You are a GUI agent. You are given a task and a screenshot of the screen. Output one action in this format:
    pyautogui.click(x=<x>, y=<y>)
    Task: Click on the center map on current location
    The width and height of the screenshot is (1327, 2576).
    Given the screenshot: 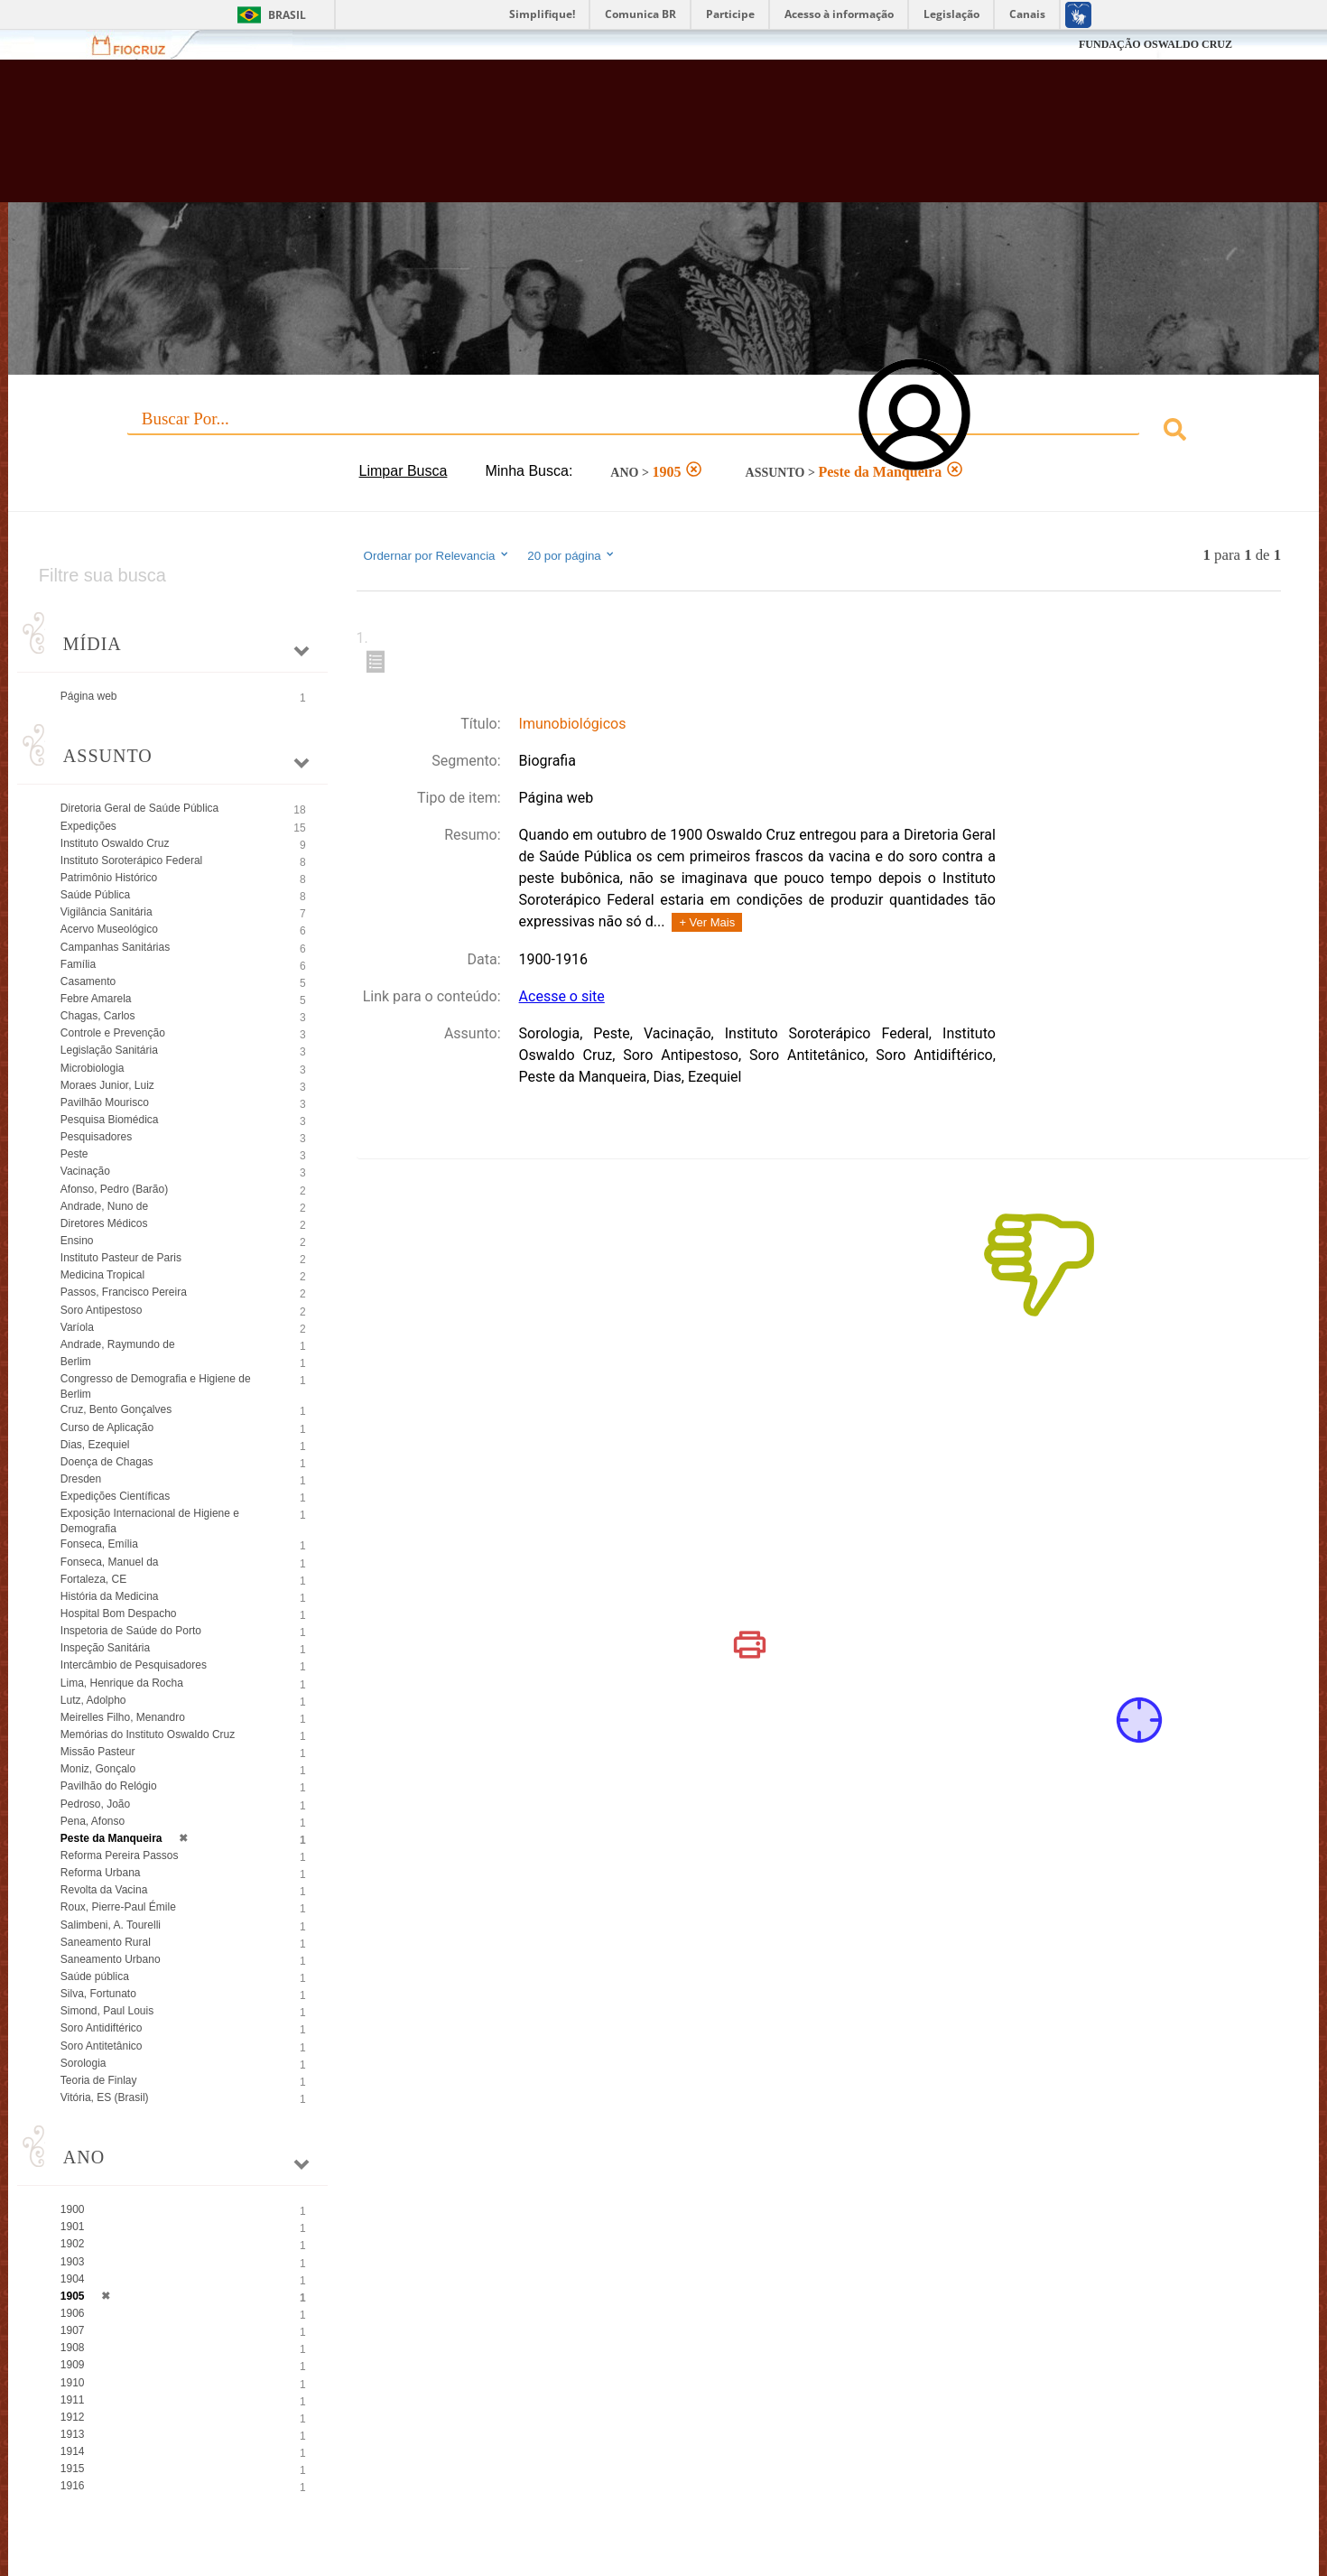 What is the action you would take?
    pyautogui.click(x=1139, y=1720)
    